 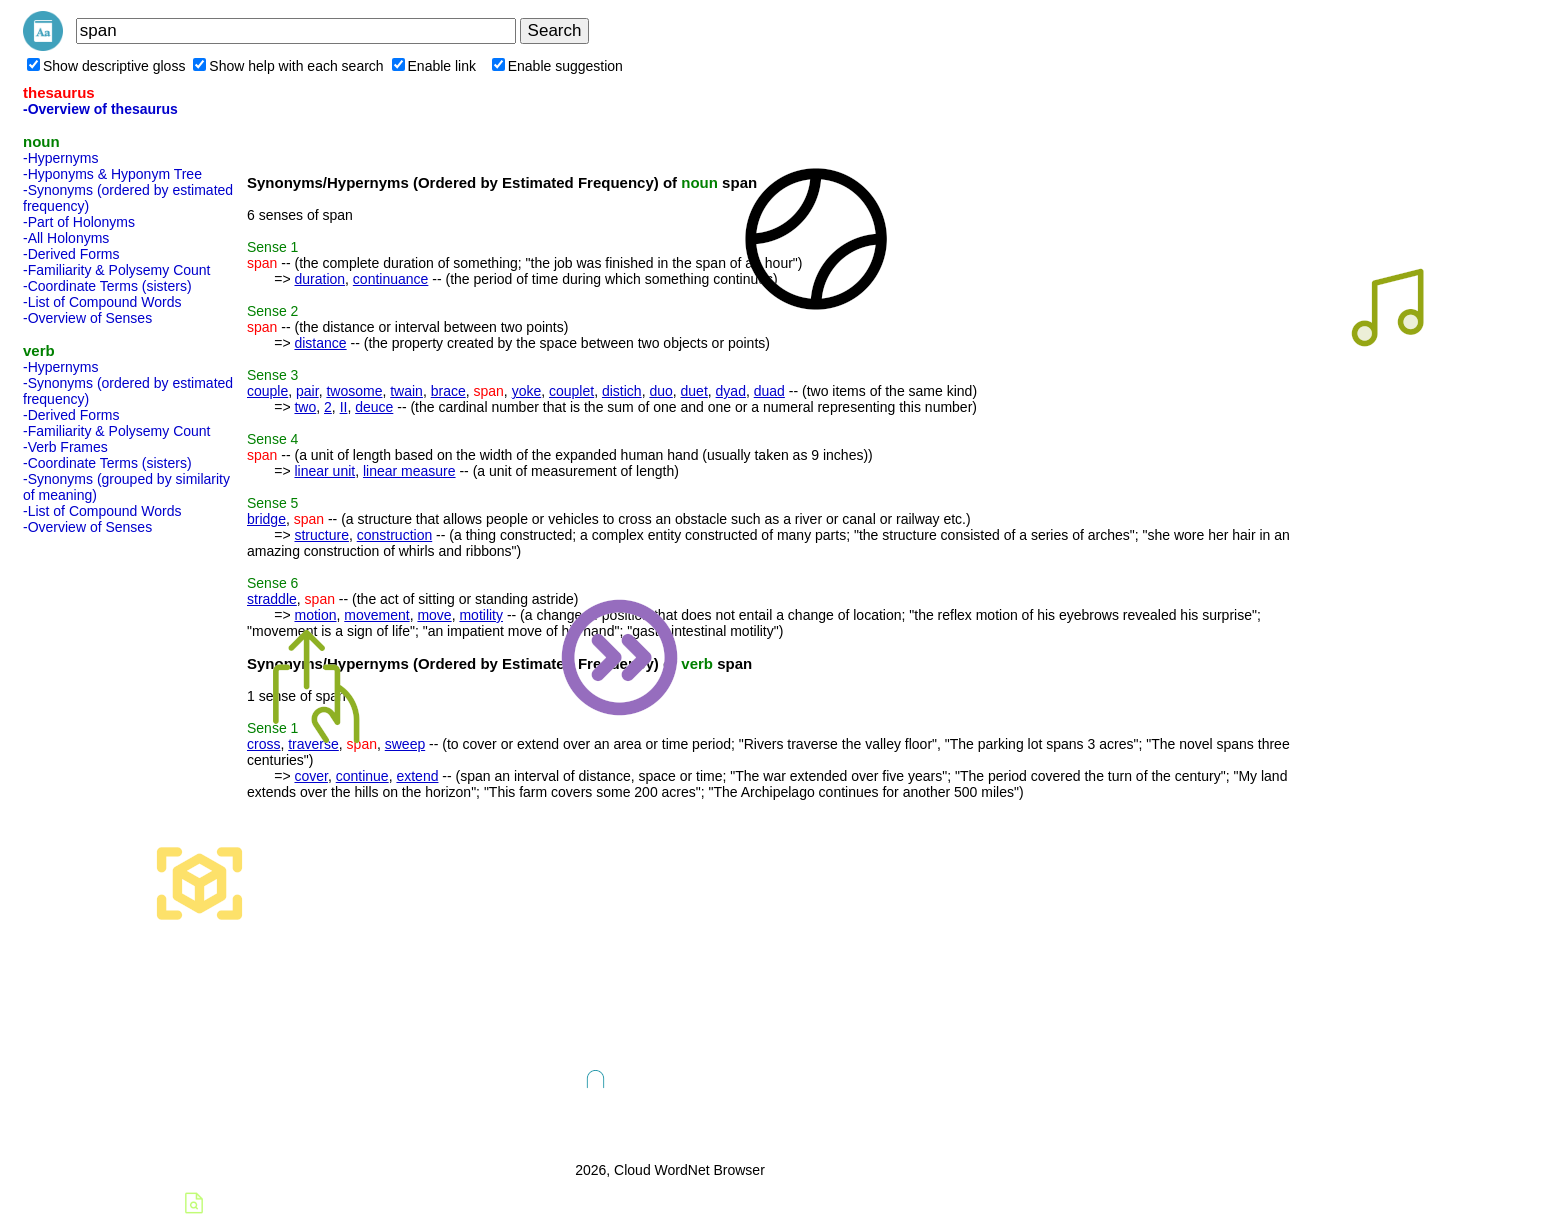 What do you see at coordinates (595, 1079) in the screenshot?
I see `indicates set intersection in data operations` at bounding box center [595, 1079].